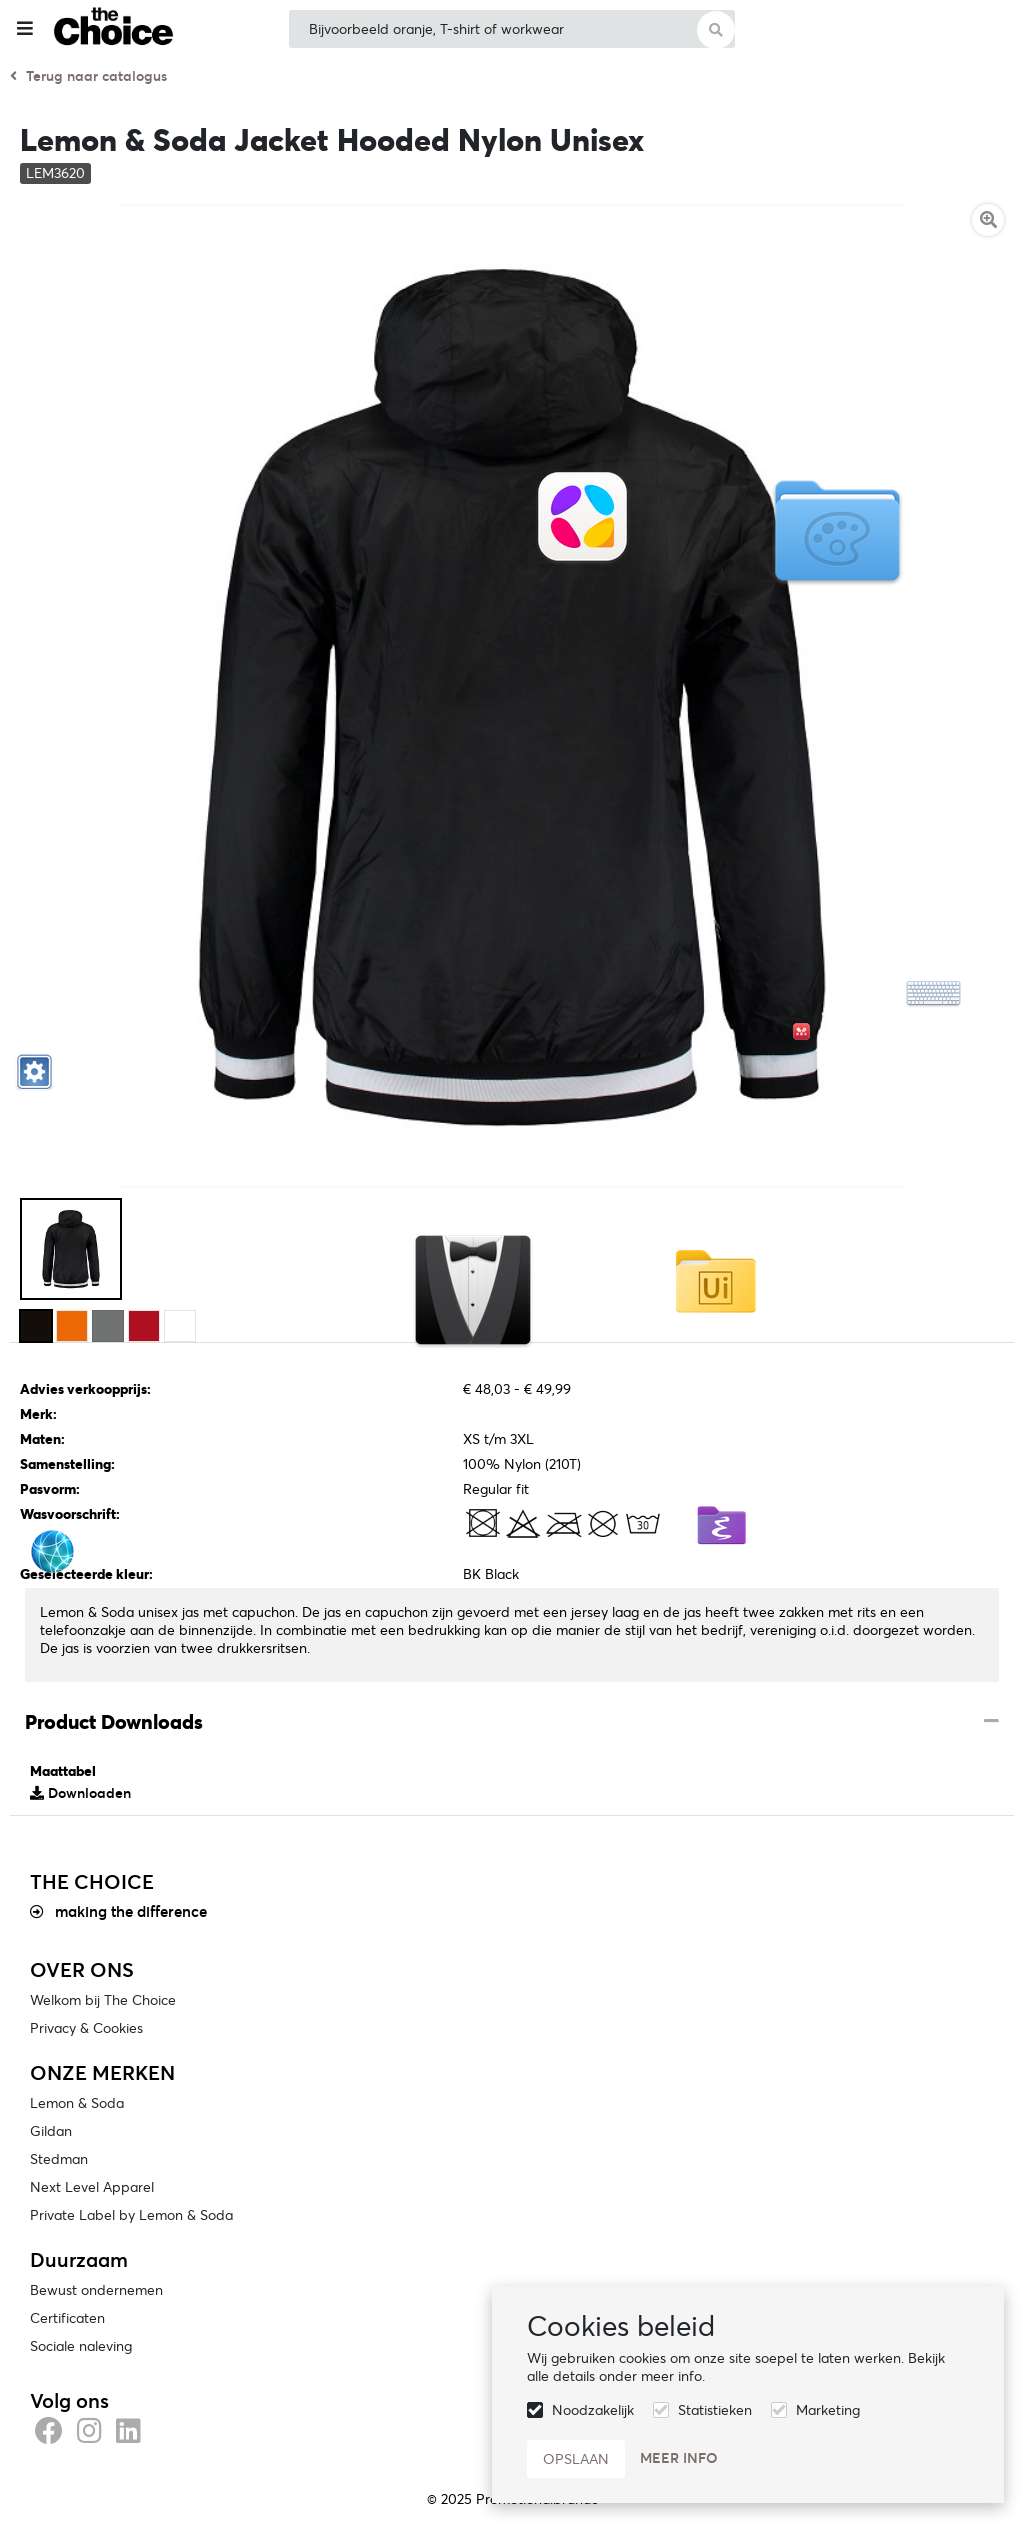  I want to click on open folder containing 2D artwork files, so click(837, 530).